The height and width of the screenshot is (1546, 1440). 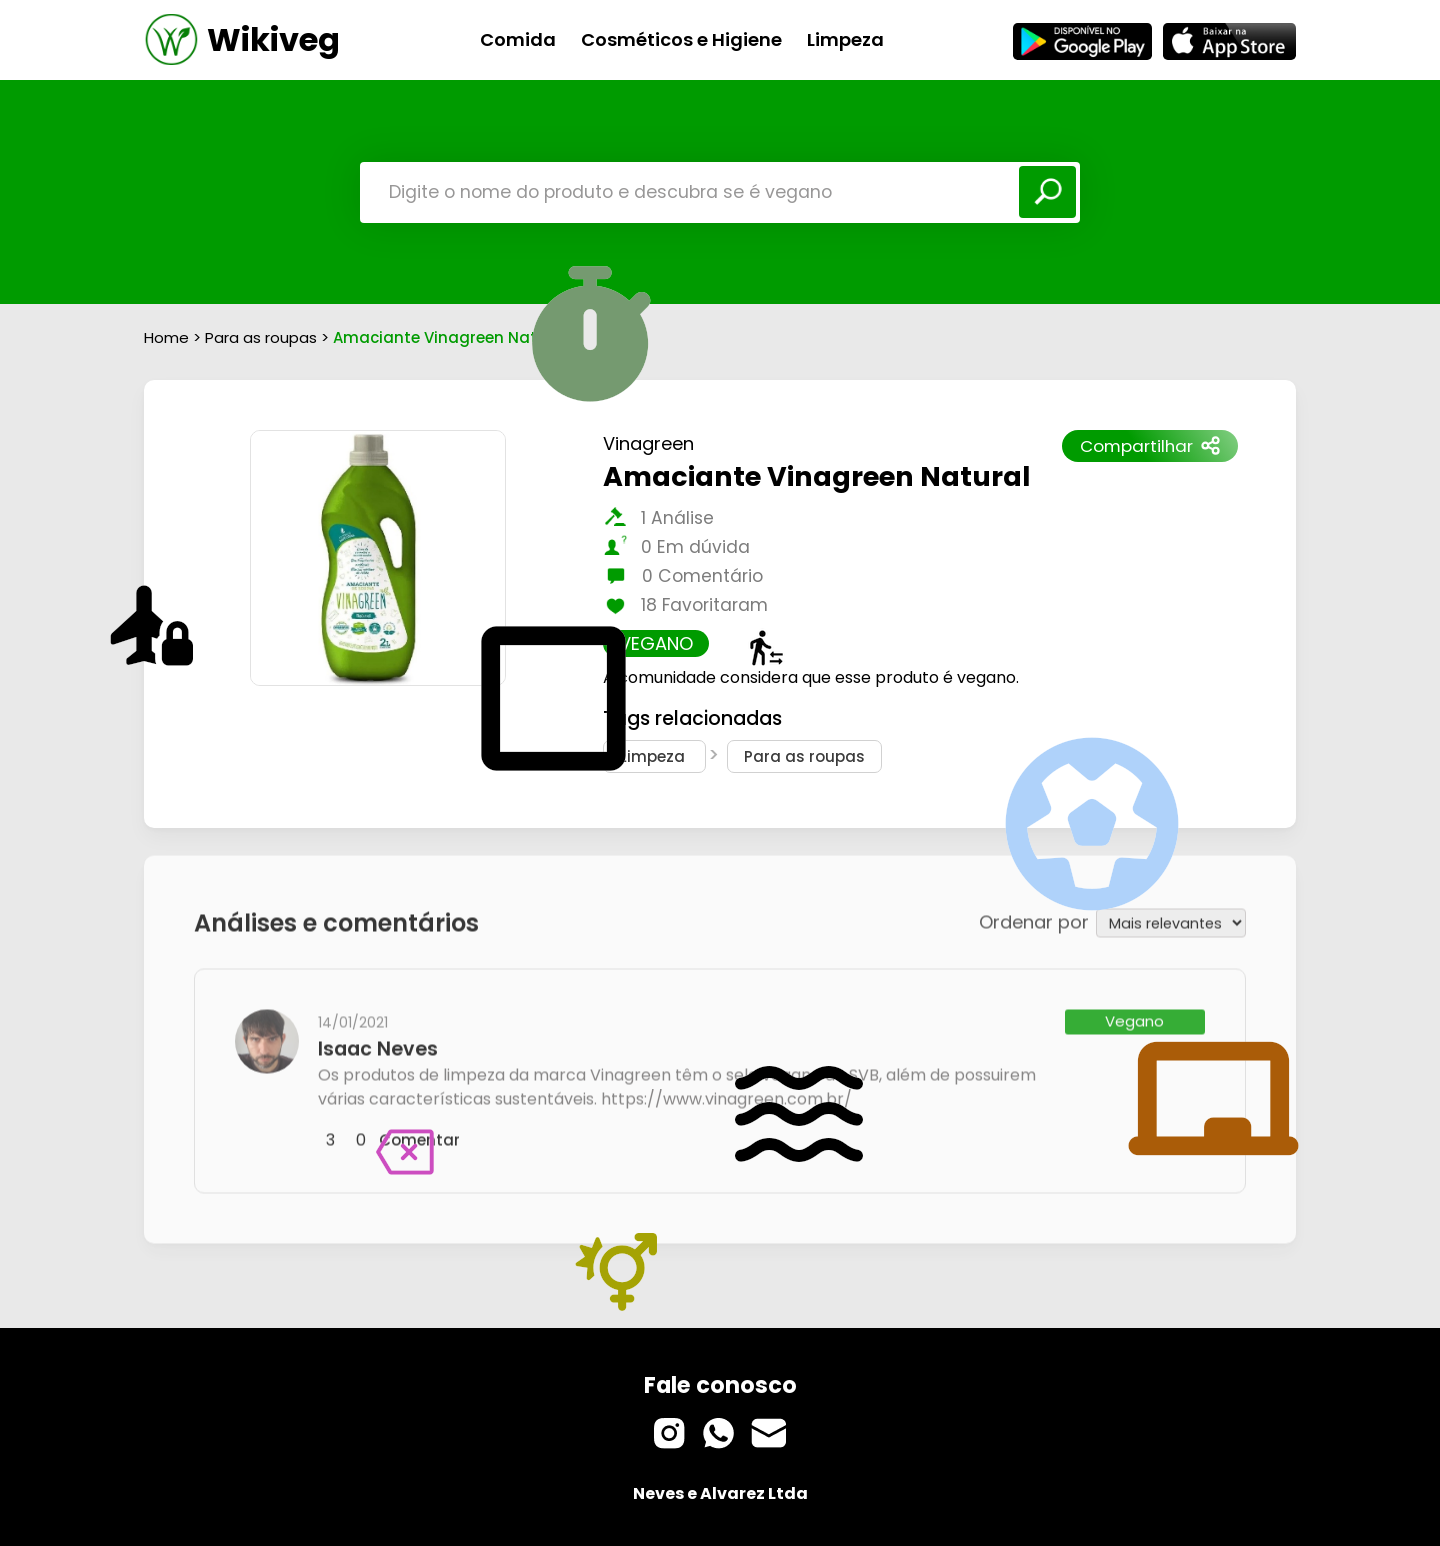 What do you see at coordinates (1092, 824) in the screenshot?
I see `access sports or soccer-related content` at bounding box center [1092, 824].